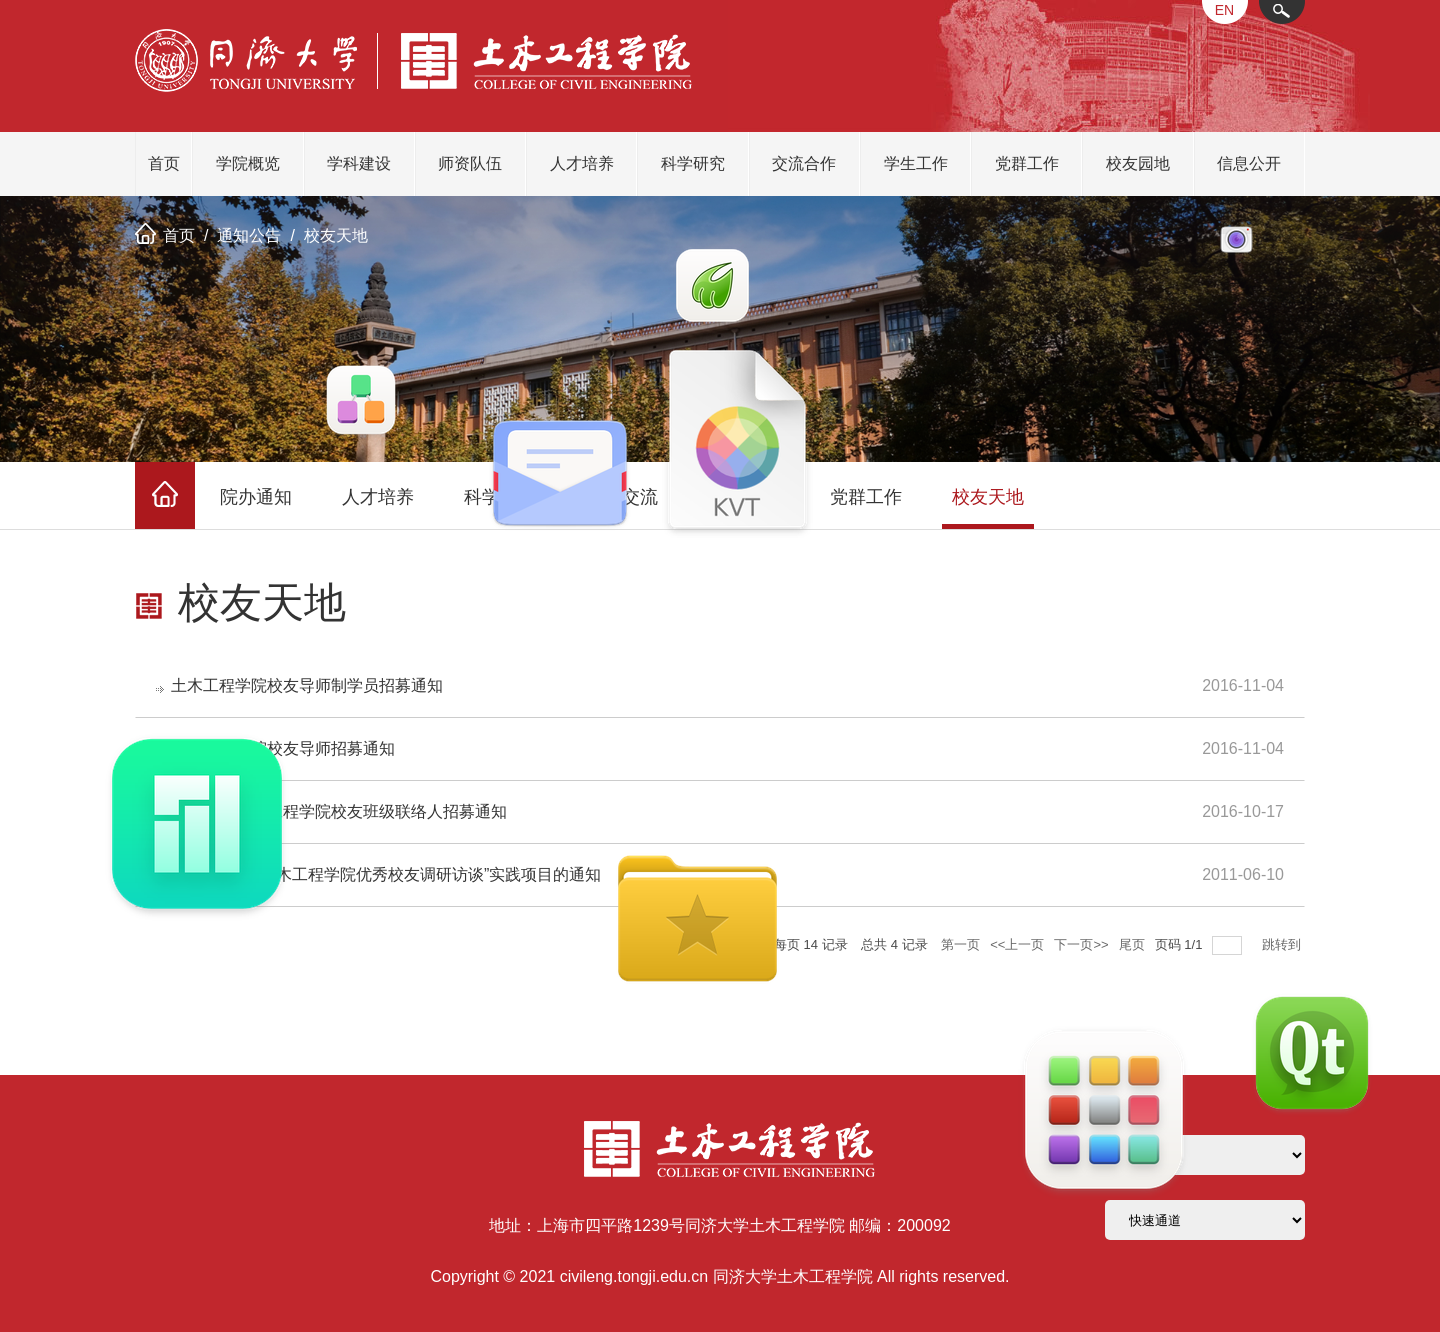 The width and height of the screenshot is (1440, 1332). I want to click on open the app grid or launcher, so click(1104, 1110).